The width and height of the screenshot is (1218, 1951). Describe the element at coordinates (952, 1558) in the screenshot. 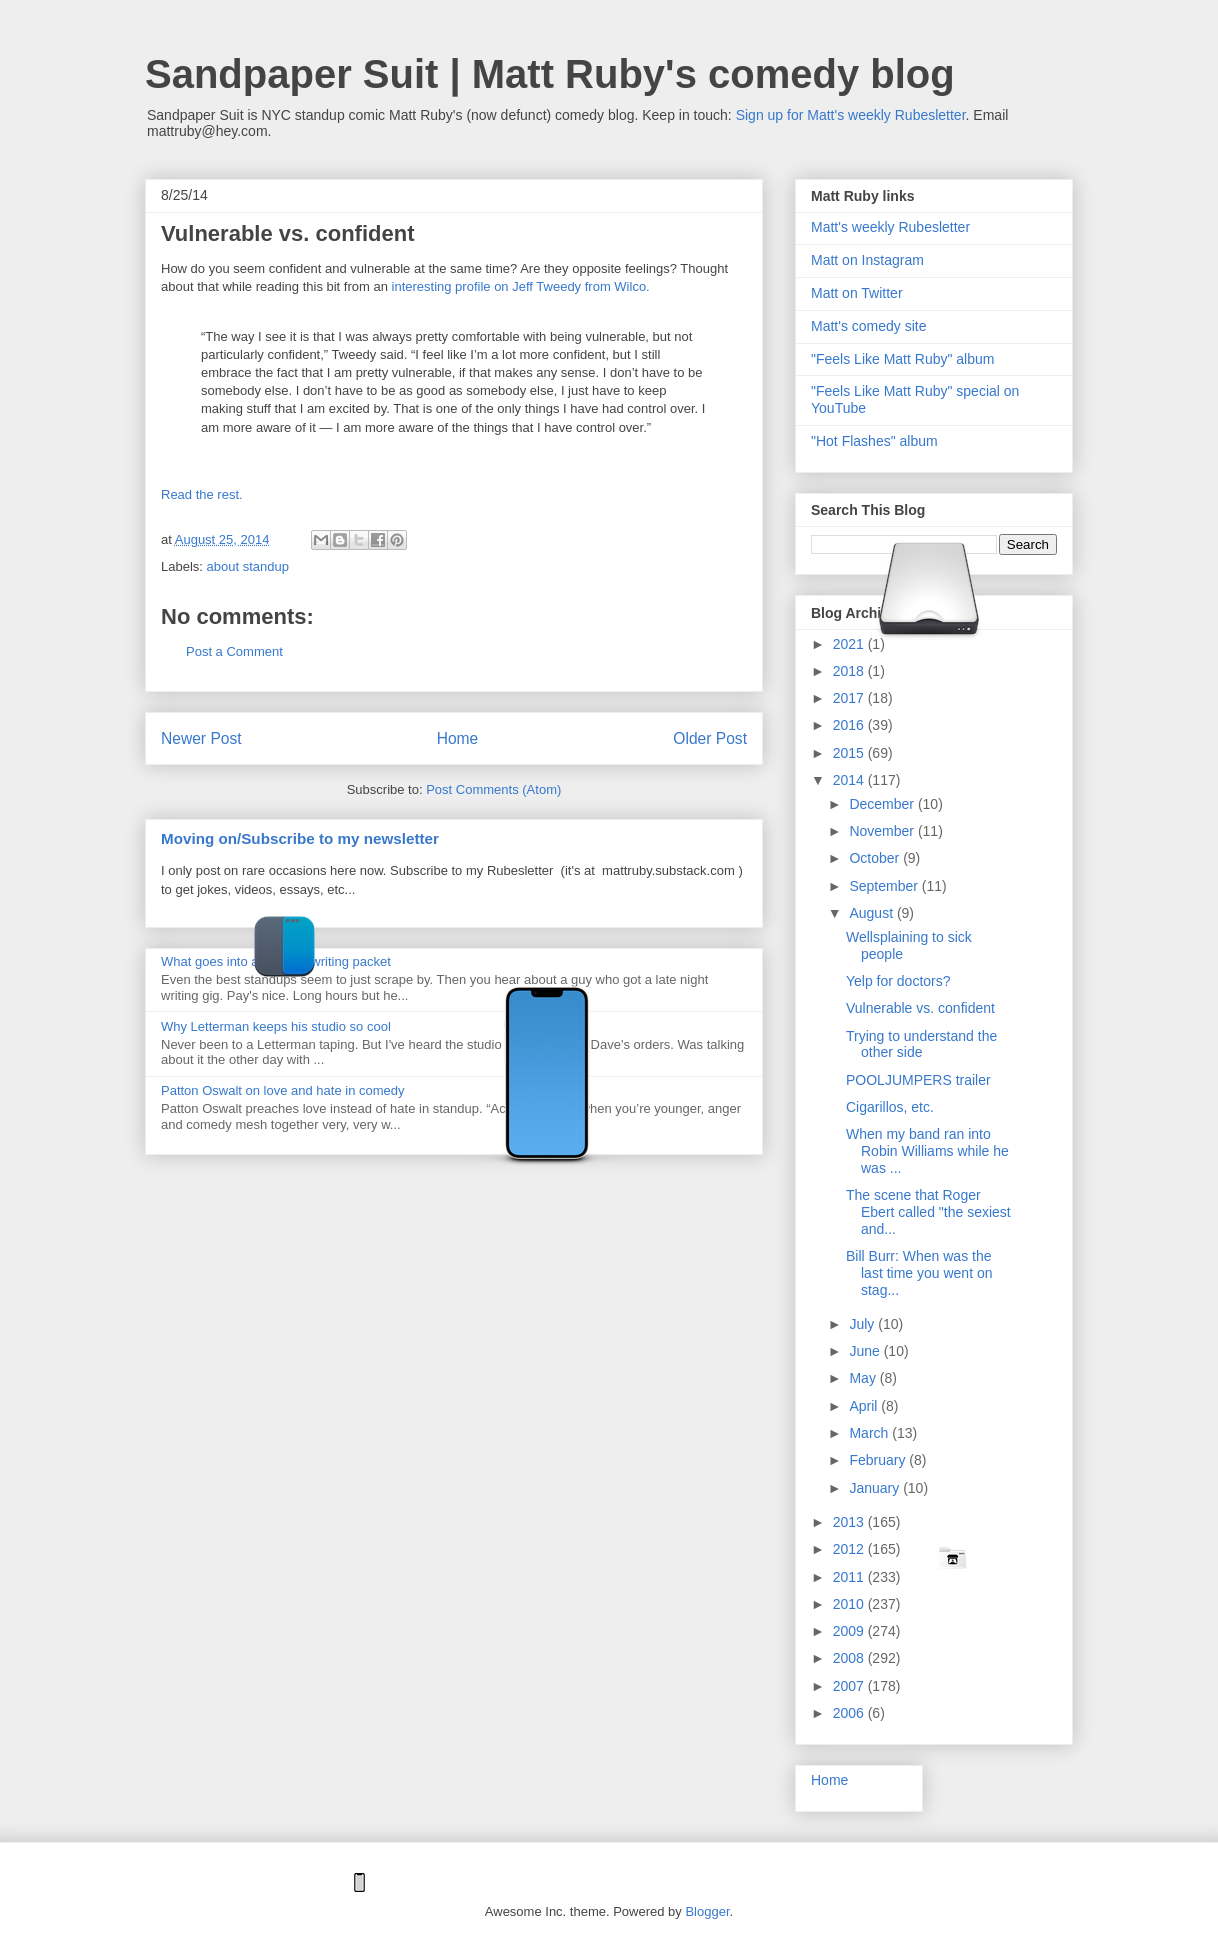

I see `open your itch.io games folder` at that location.